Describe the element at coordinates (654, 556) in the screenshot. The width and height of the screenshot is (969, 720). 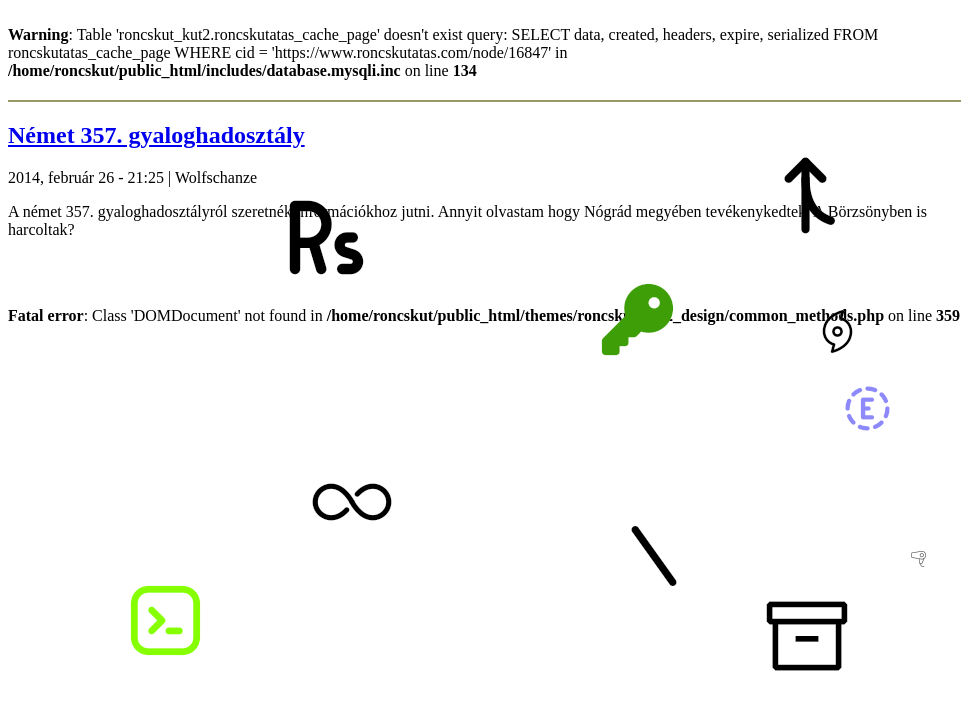
I see `indicates a disabled or unavailable feature` at that location.